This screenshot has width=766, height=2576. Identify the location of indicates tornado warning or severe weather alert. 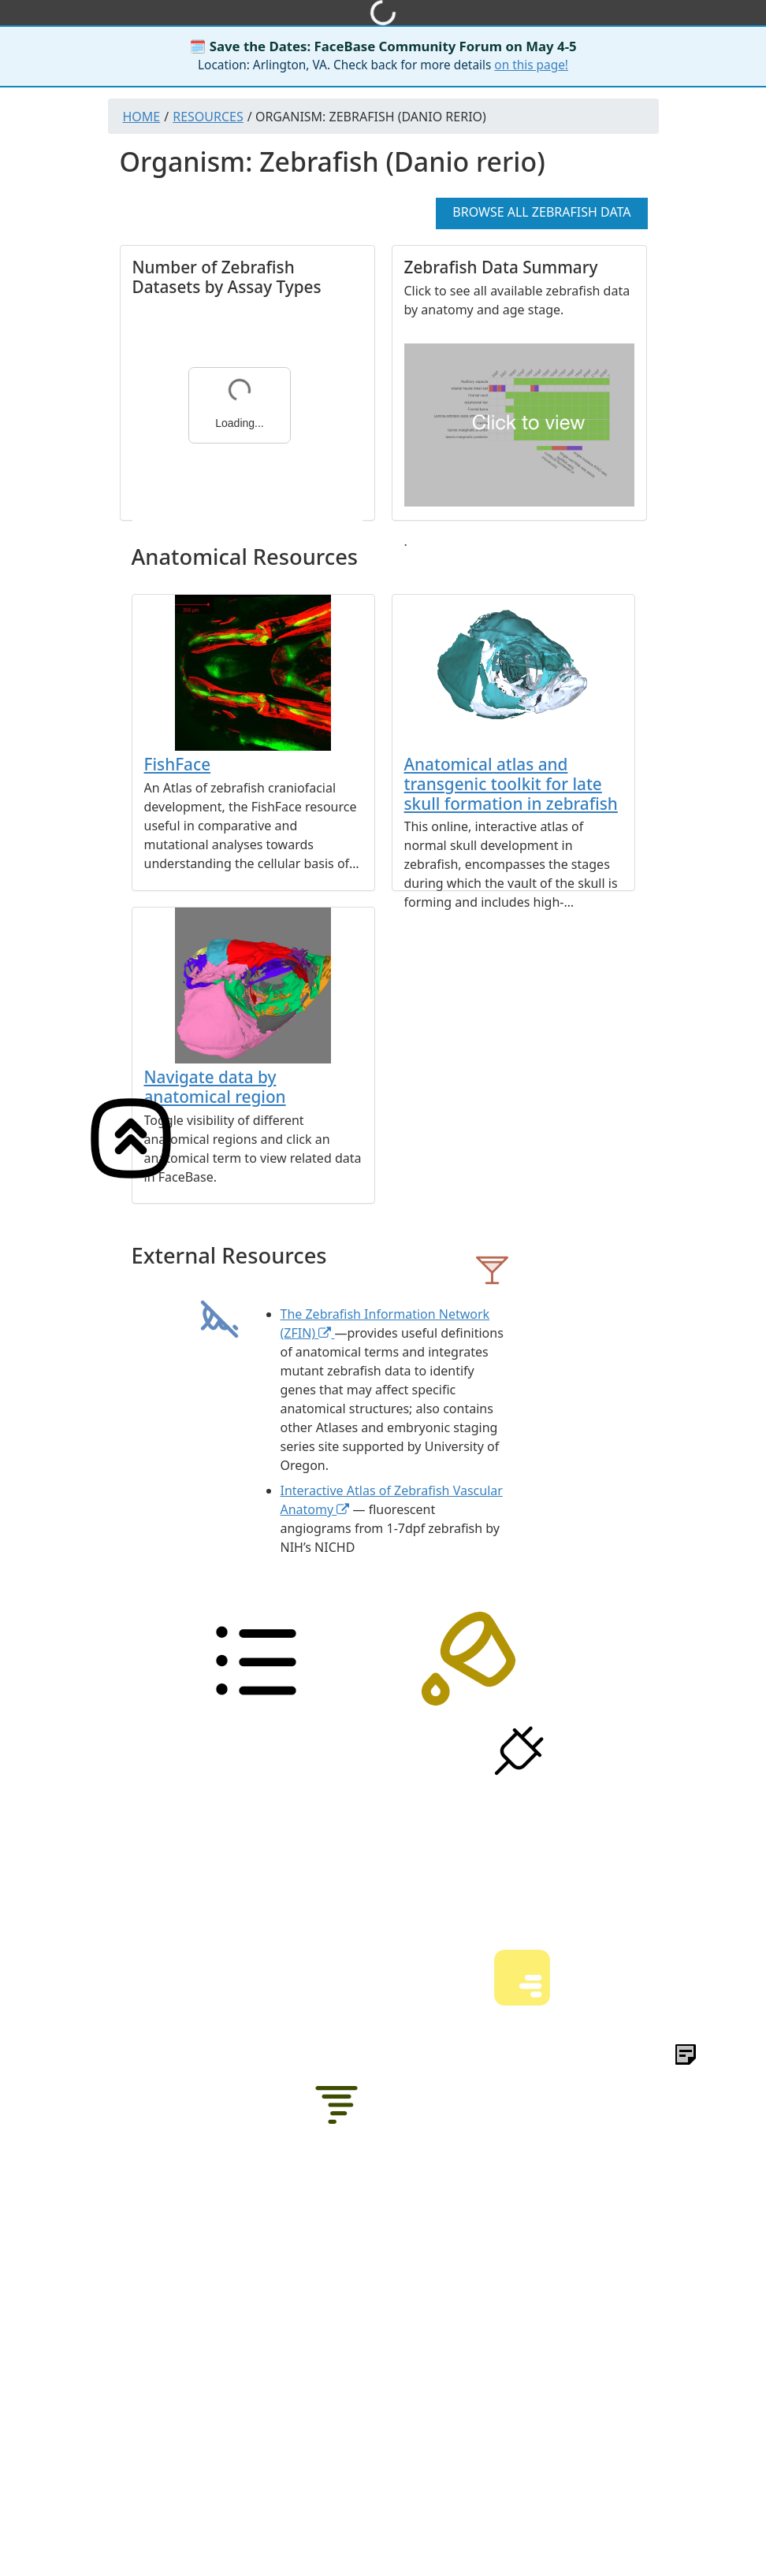
(337, 2105).